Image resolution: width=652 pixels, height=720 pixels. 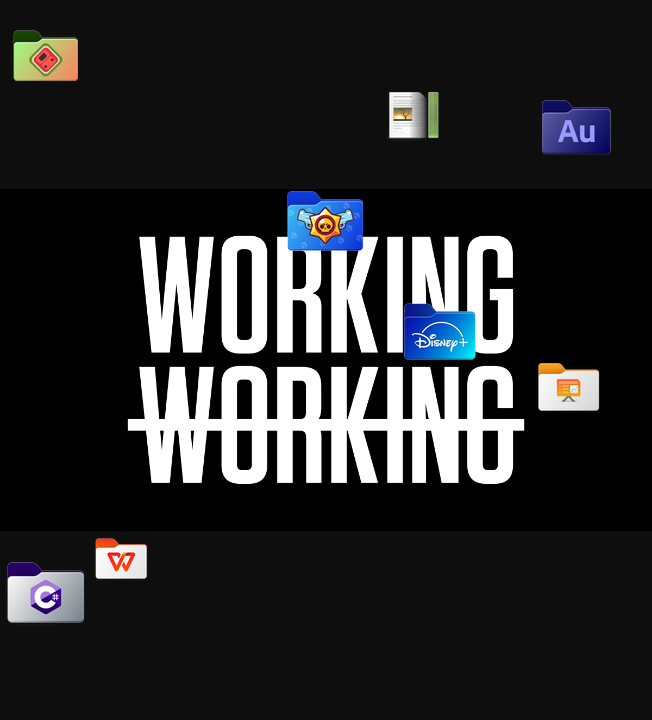 What do you see at coordinates (576, 129) in the screenshot?
I see `open adobe audition project files folder` at bounding box center [576, 129].